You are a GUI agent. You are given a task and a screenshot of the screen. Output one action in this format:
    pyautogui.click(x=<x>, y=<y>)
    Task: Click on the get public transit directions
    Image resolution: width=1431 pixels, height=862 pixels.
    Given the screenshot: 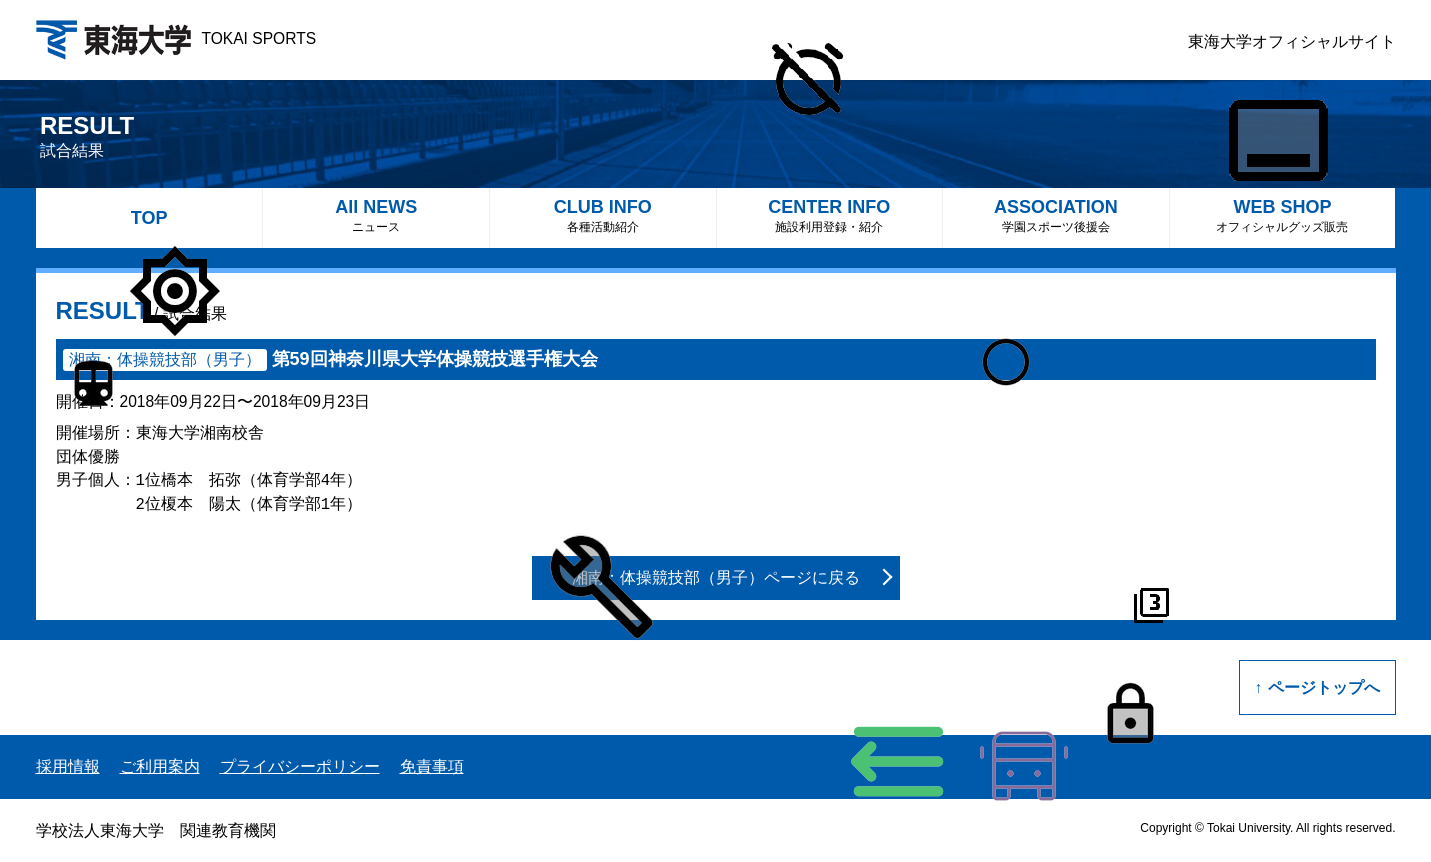 What is the action you would take?
    pyautogui.click(x=93, y=384)
    